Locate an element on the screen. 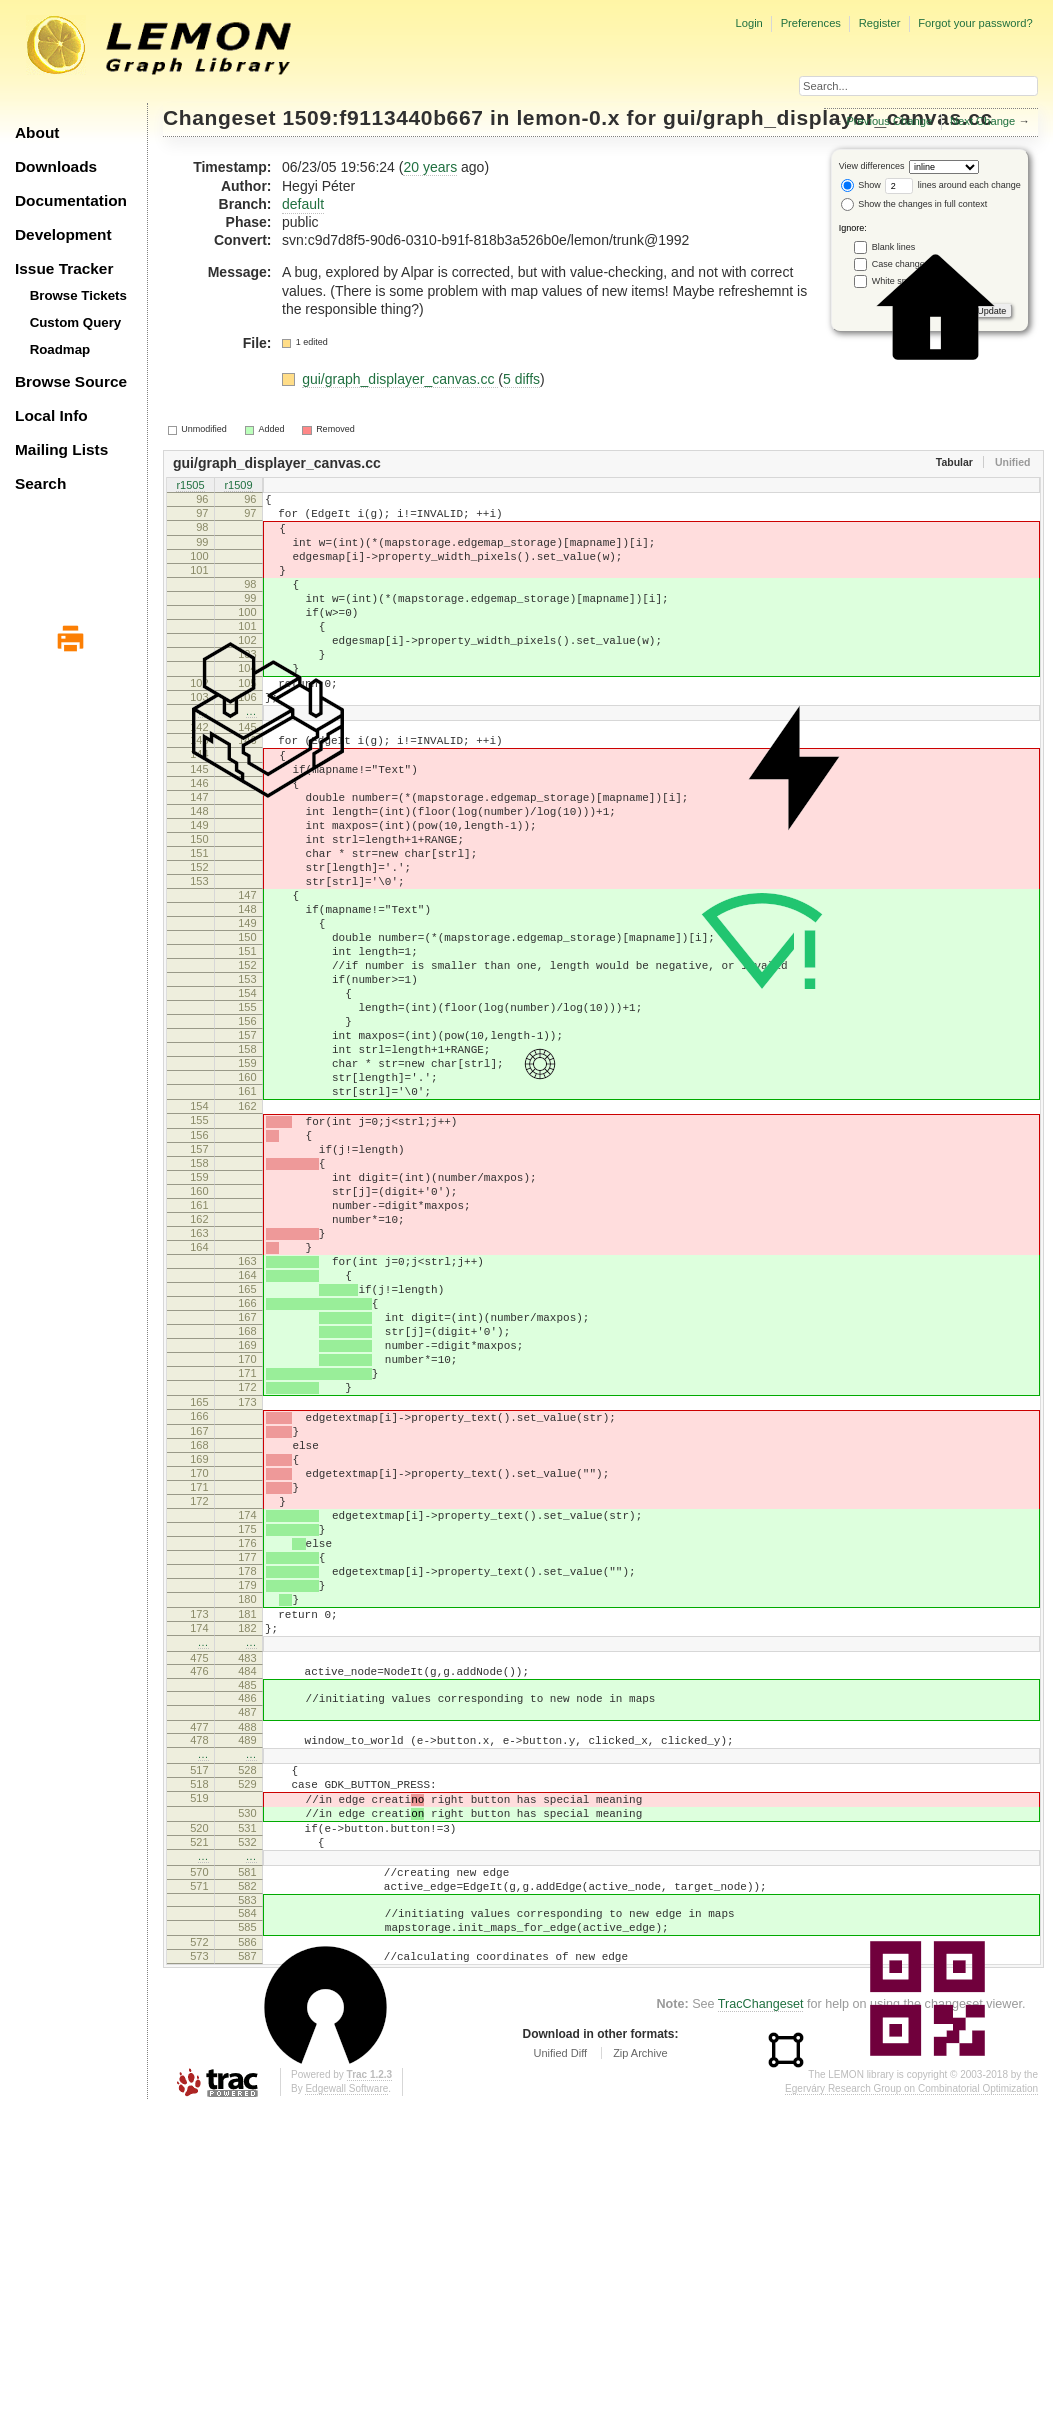 The height and width of the screenshot is (2409, 1053). print the current document is located at coordinates (70, 638).